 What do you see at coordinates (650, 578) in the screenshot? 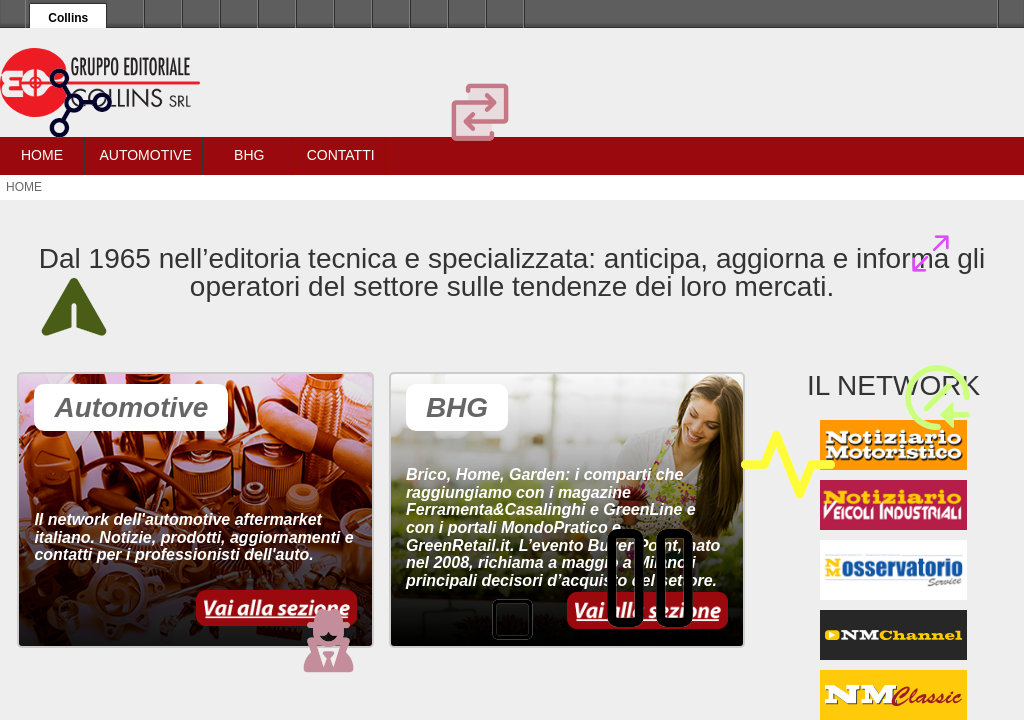
I see `switch to column layout view` at bounding box center [650, 578].